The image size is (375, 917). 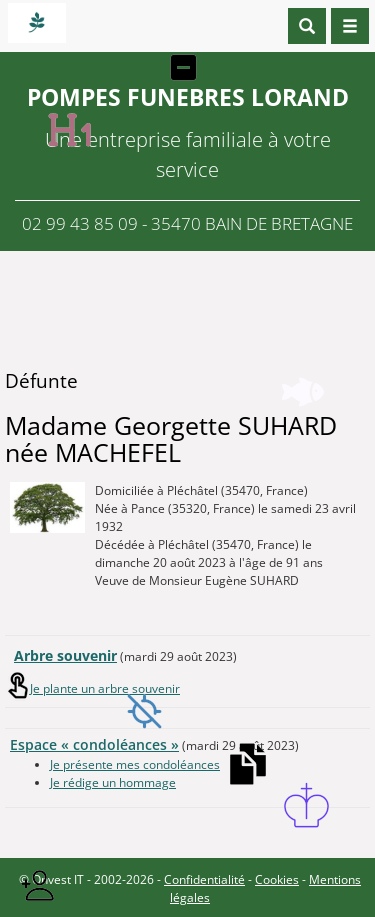 I want to click on view all documents, so click(x=248, y=764).